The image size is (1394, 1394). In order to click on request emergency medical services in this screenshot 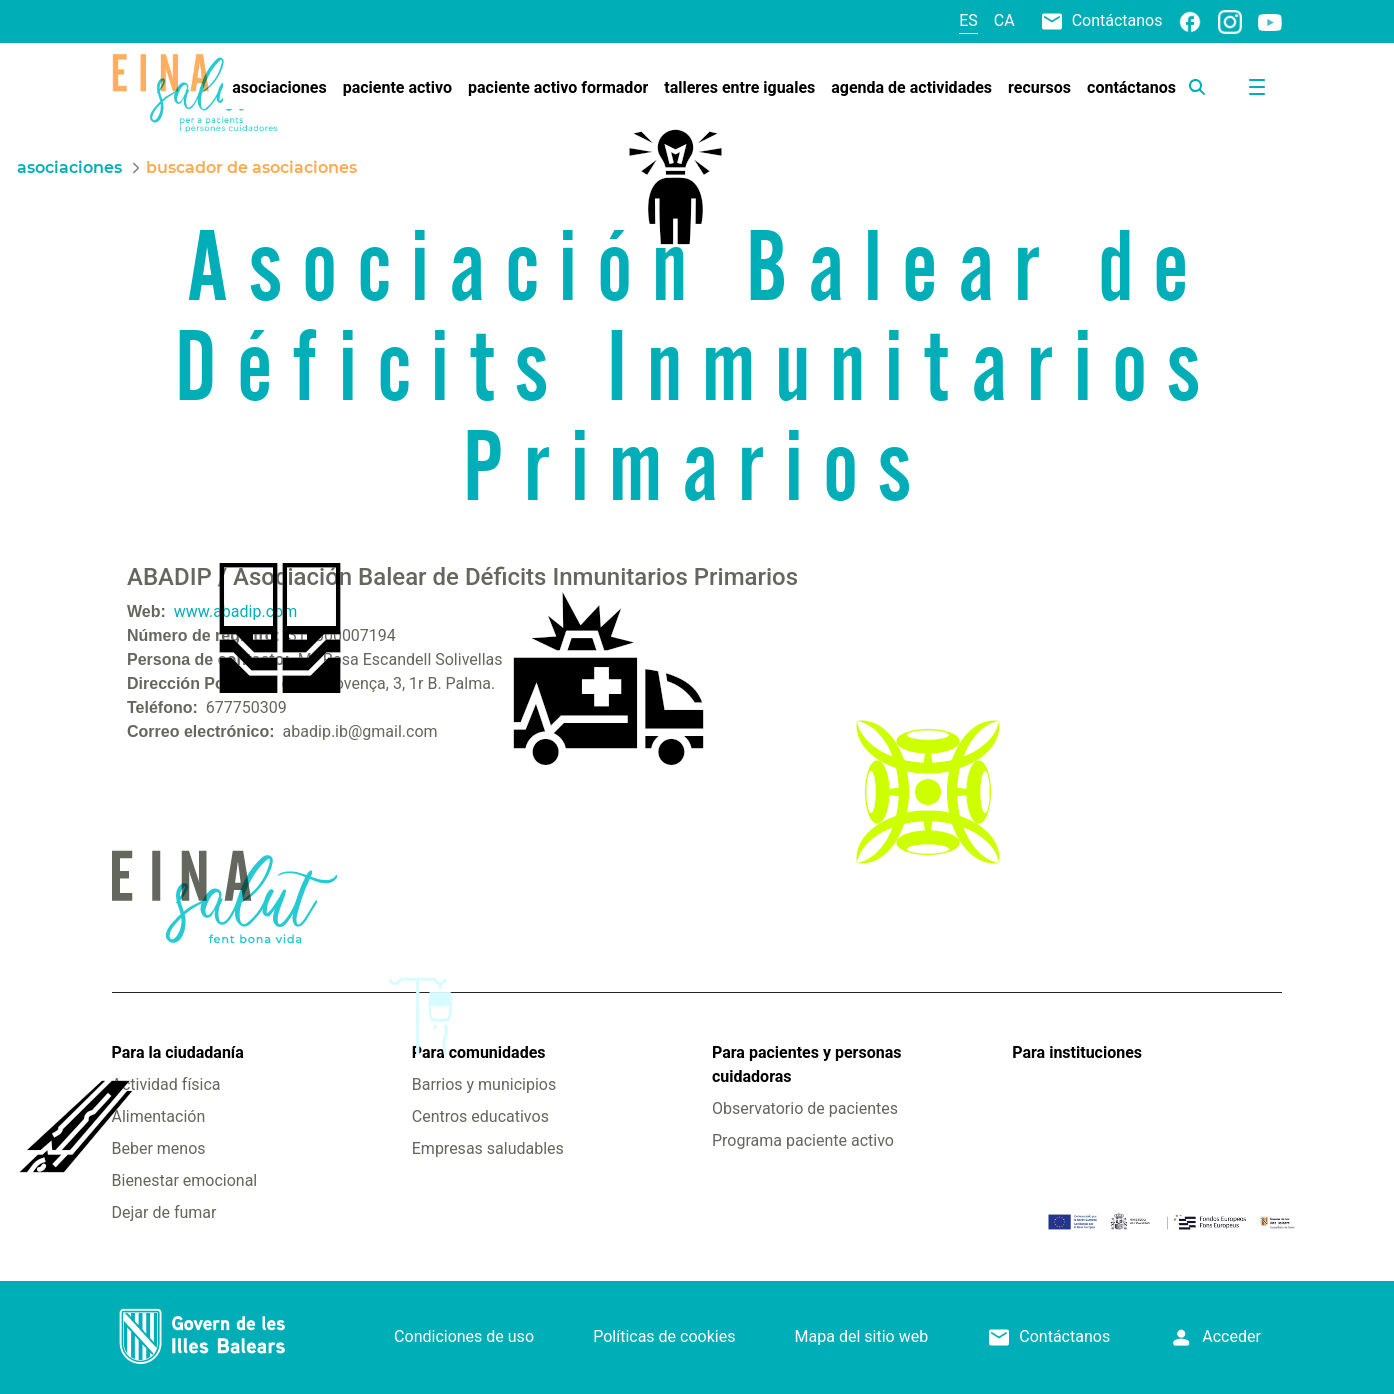, I will do `click(608, 678)`.